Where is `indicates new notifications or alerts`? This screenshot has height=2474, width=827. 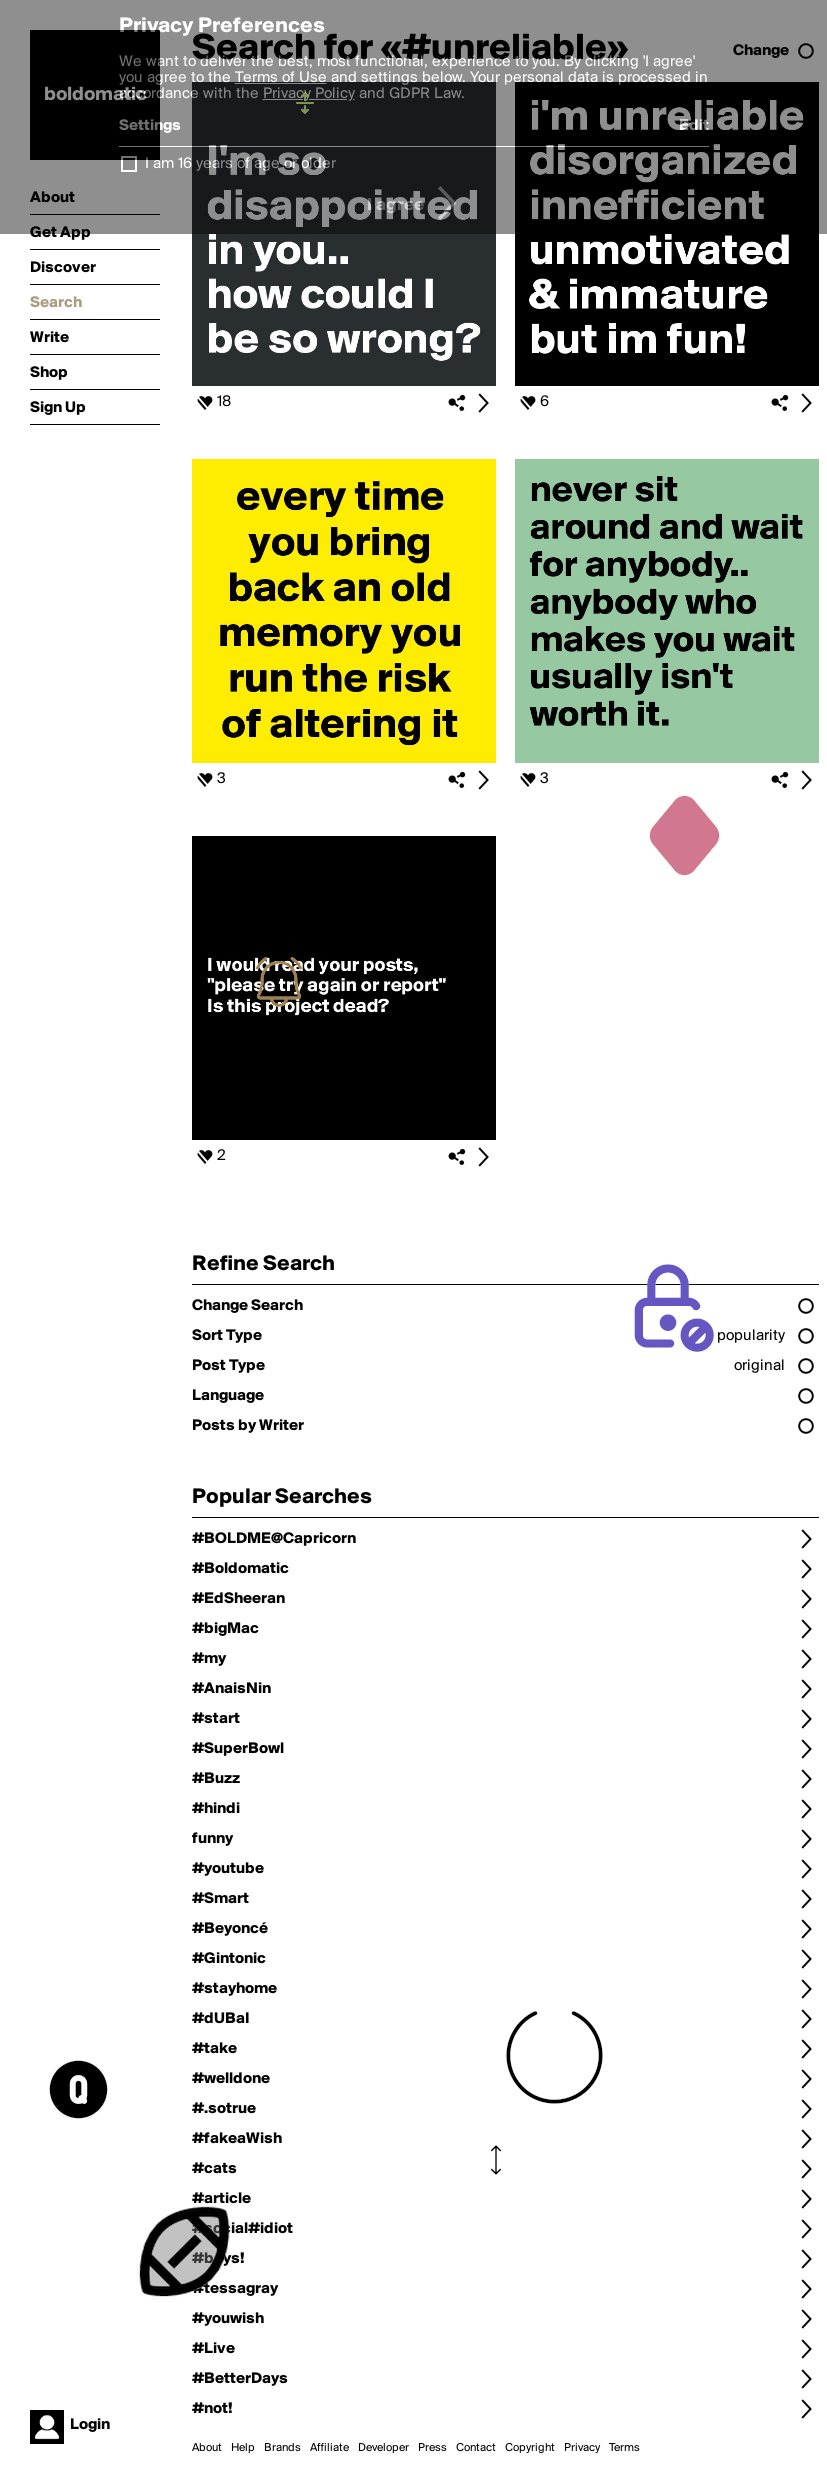
indicates new notifications or alerts is located at coordinates (279, 983).